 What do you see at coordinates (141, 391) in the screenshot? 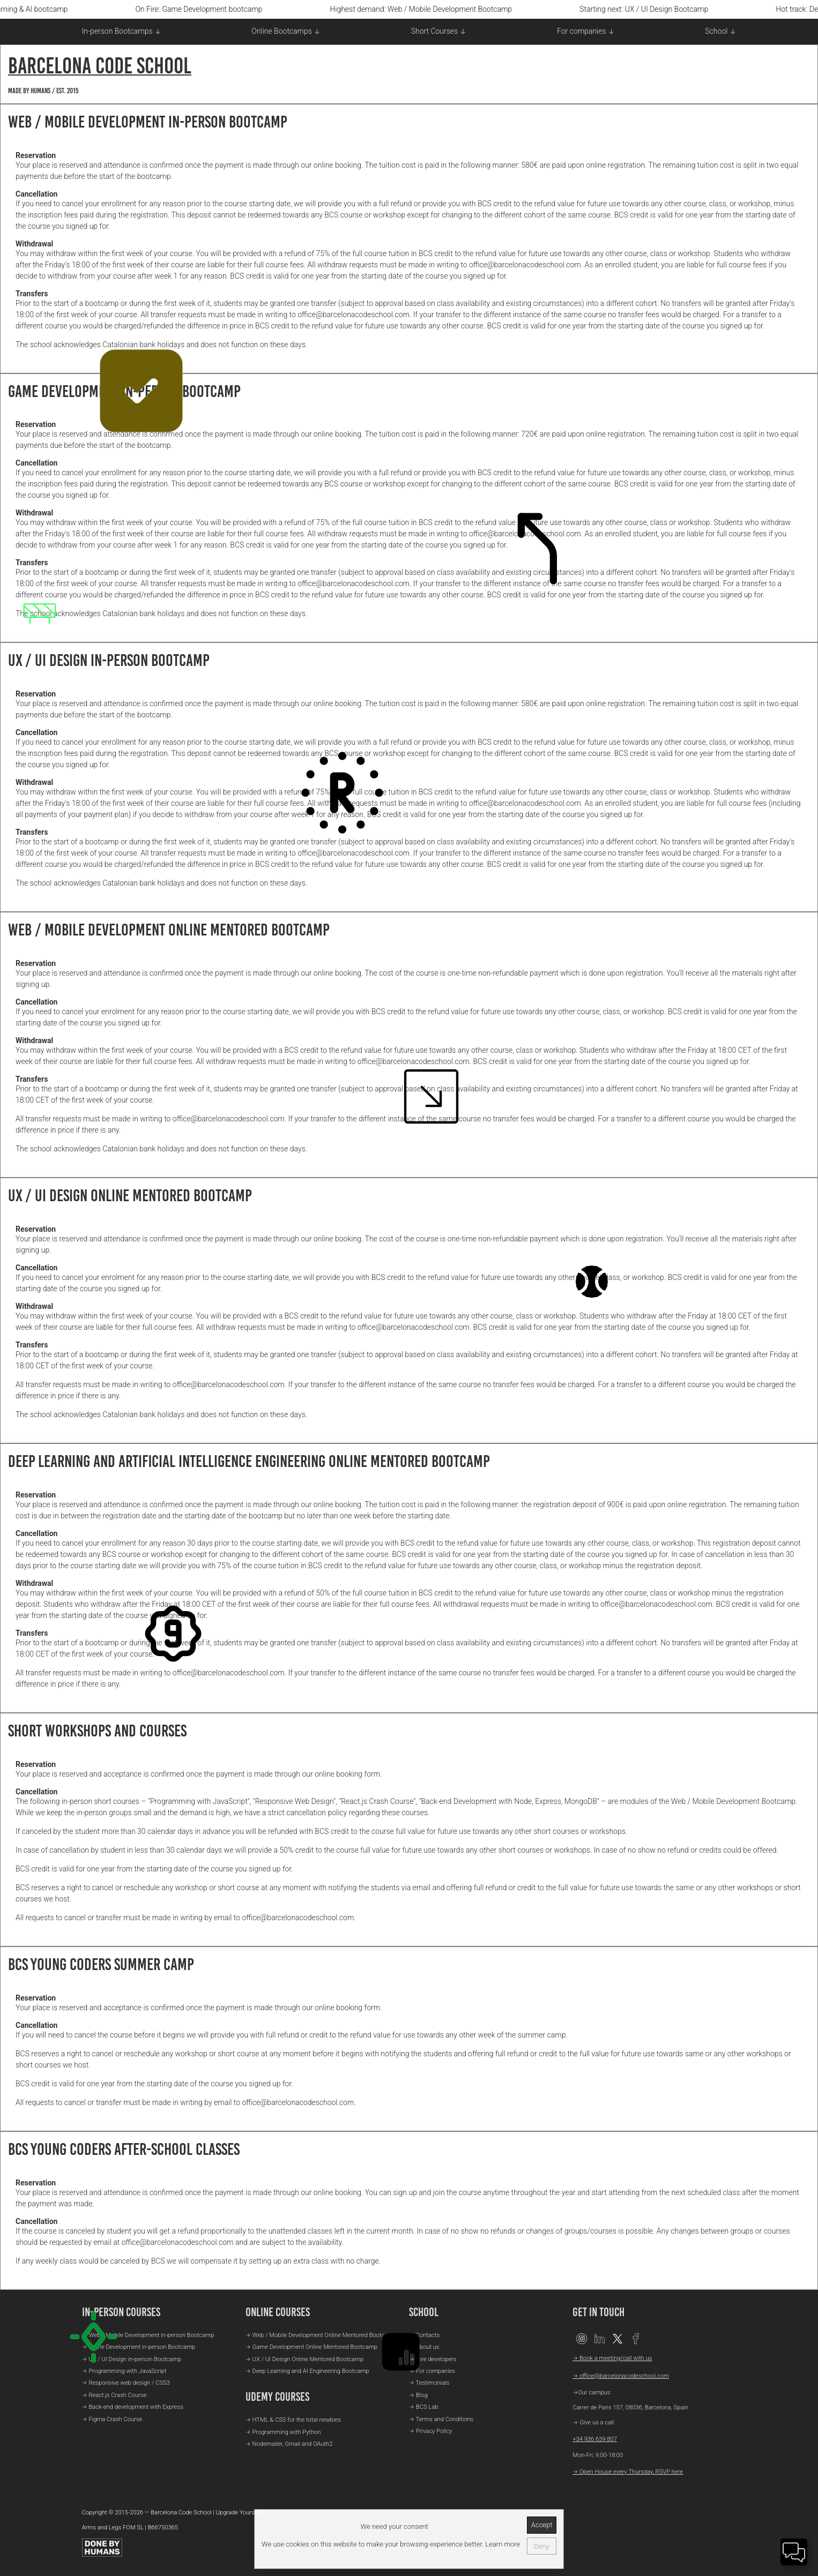
I see `mark task as complete` at bounding box center [141, 391].